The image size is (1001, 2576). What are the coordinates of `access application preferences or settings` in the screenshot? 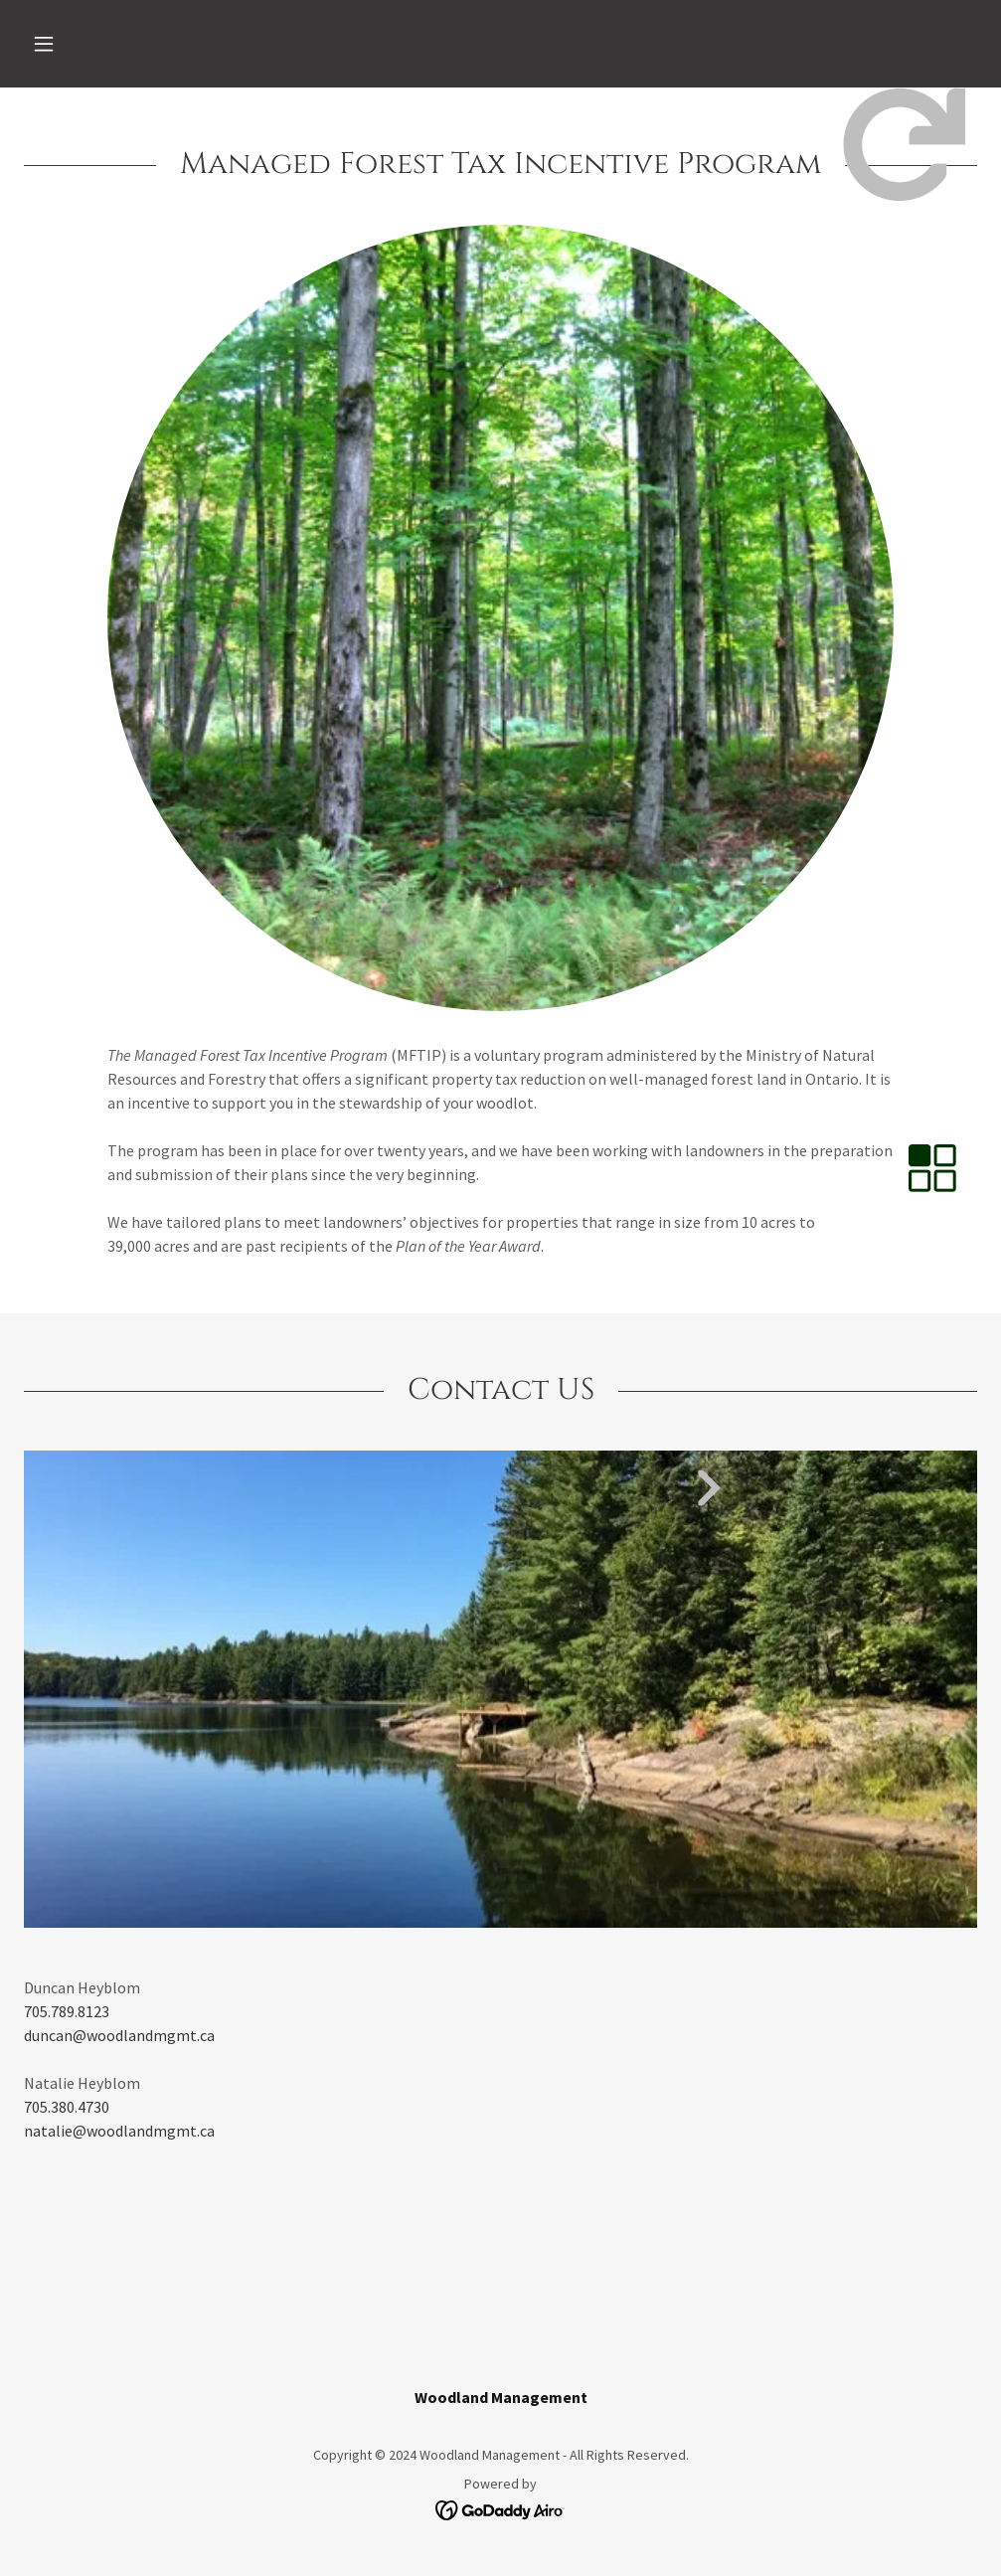 It's located at (933, 1169).